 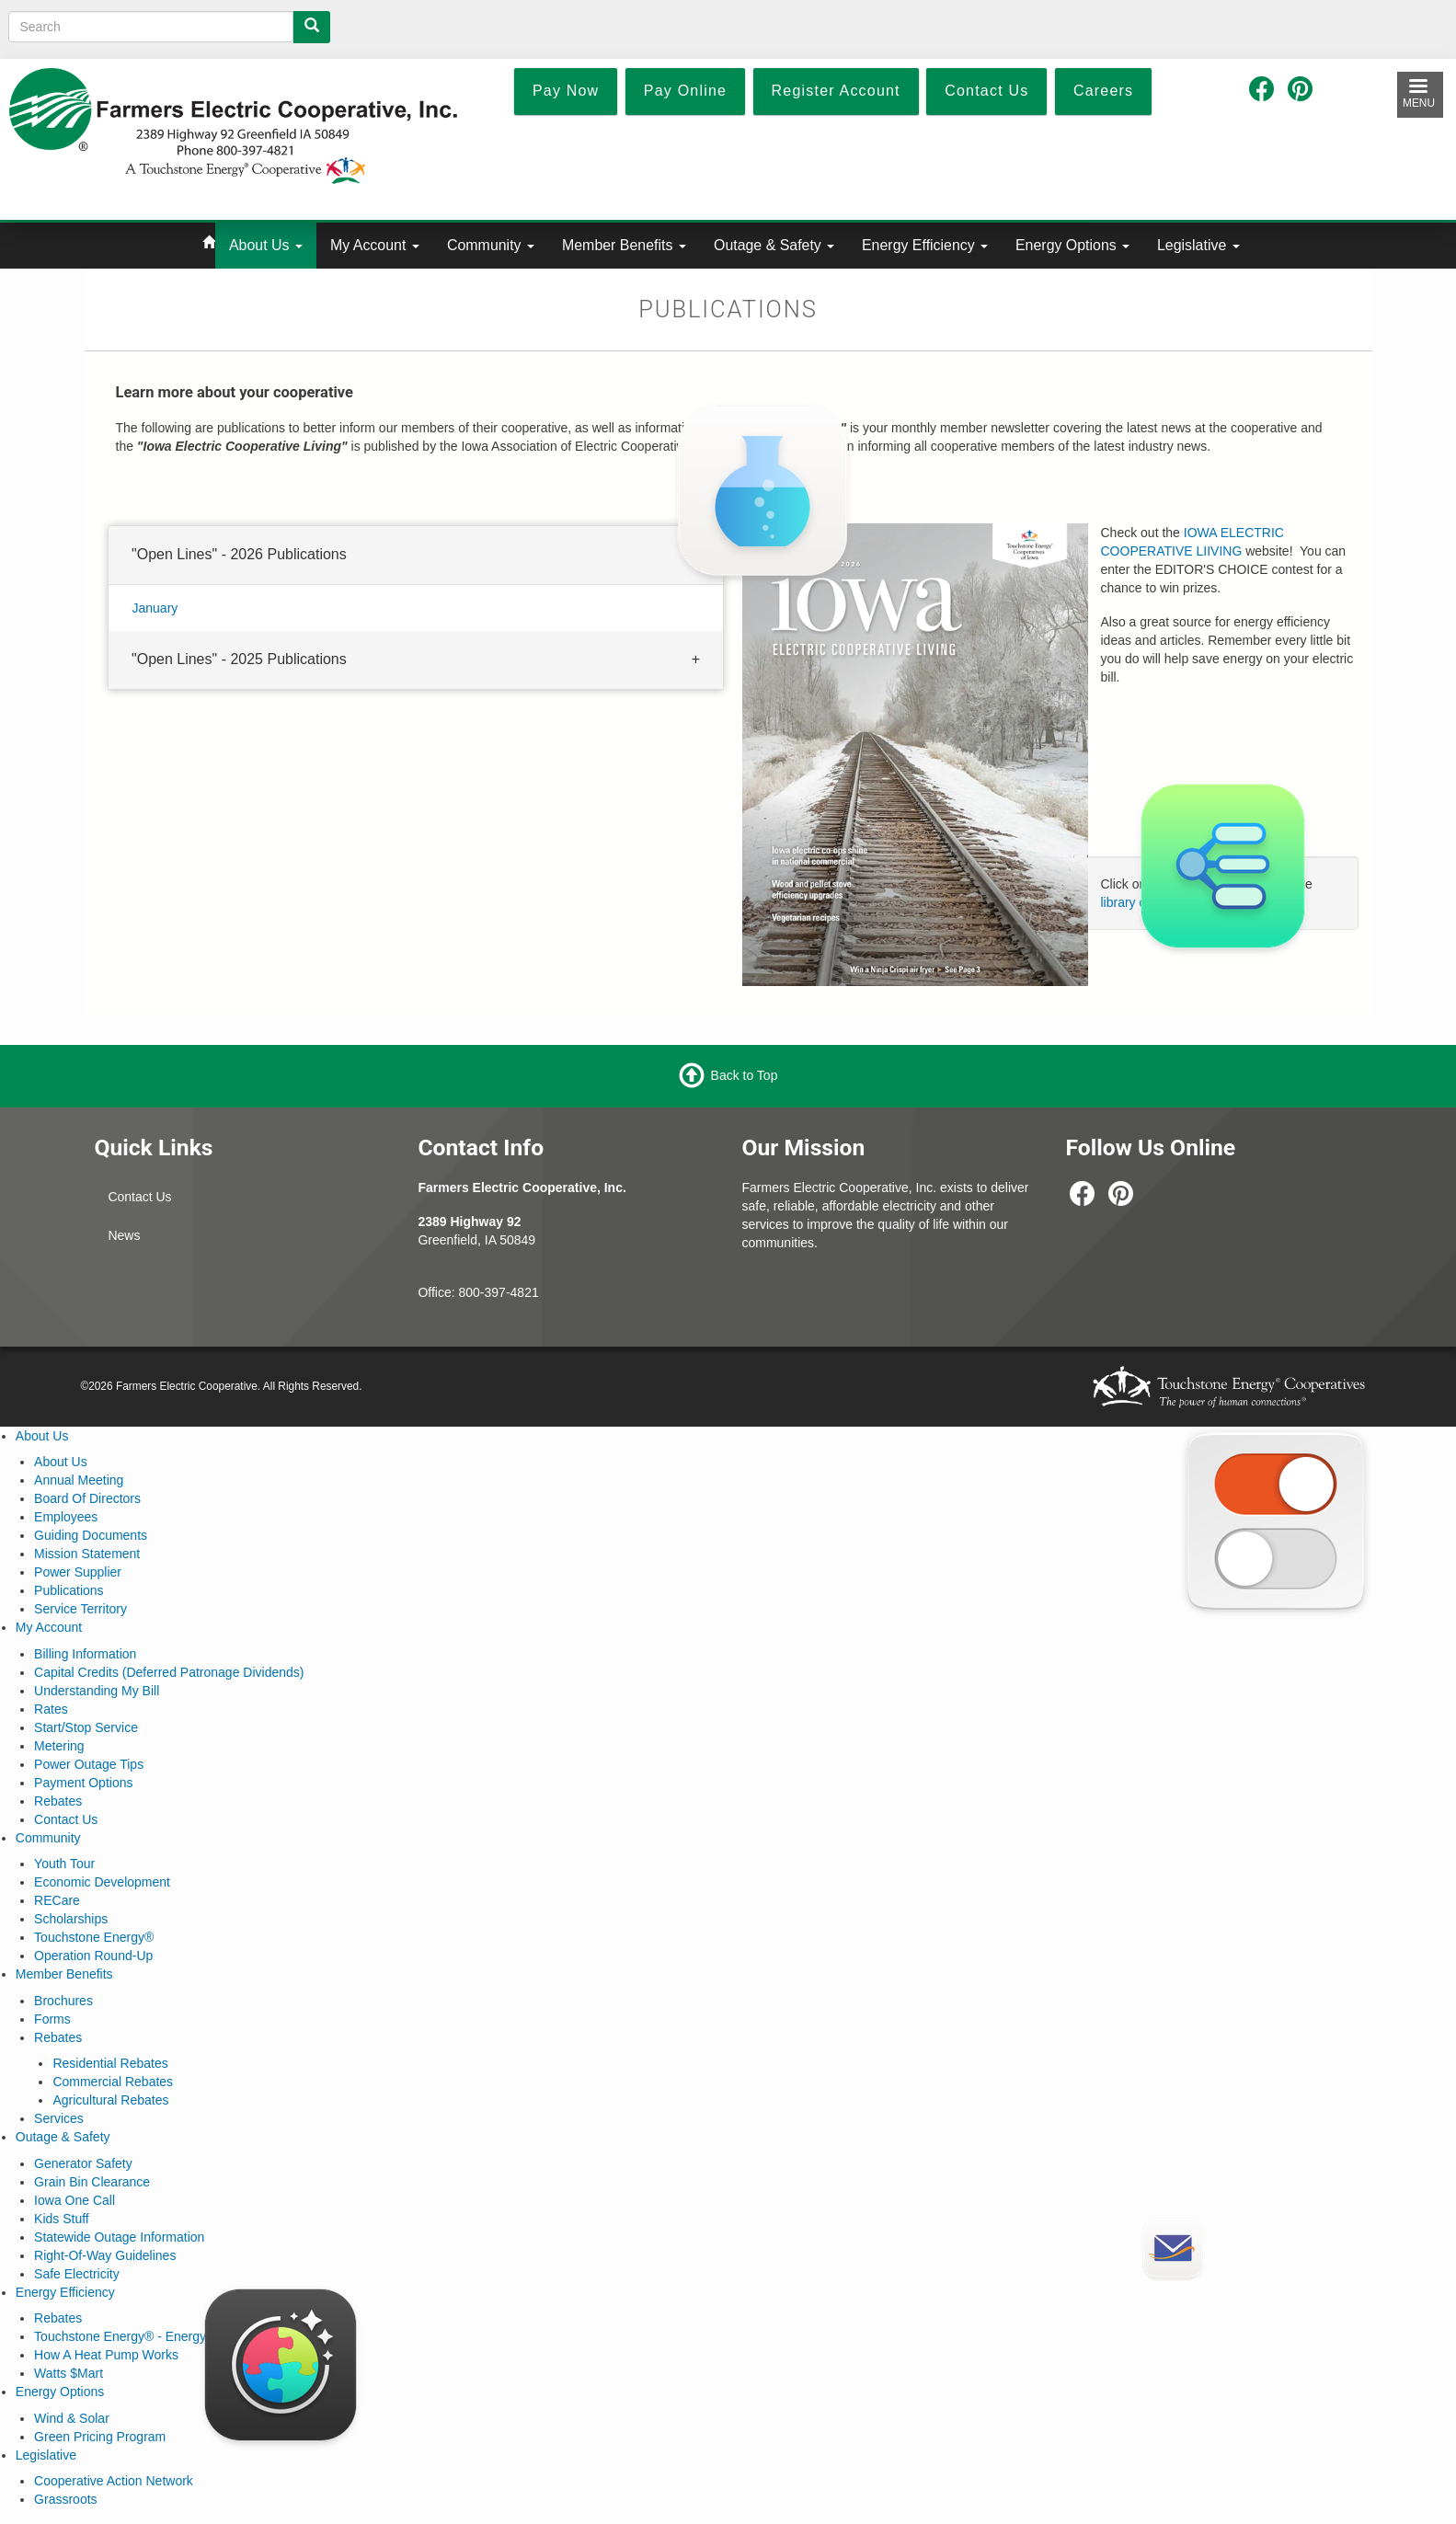 I want to click on open labyrinth mind-mapping app, so click(x=1222, y=866).